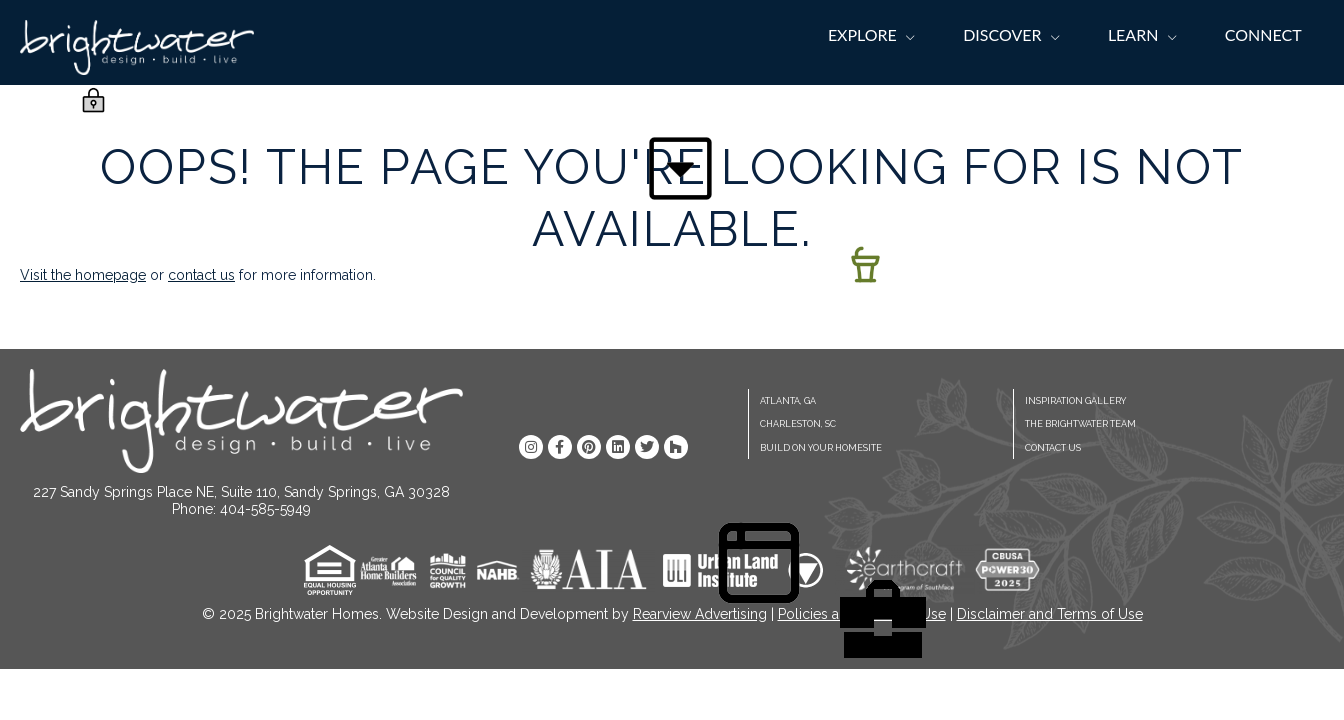 Image resolution: width=1344 pixels, height=720 pixels. Describe the element at coordinates (680, 168) in the screenshot. I see `open a dropdown menu to select an option` at that location.